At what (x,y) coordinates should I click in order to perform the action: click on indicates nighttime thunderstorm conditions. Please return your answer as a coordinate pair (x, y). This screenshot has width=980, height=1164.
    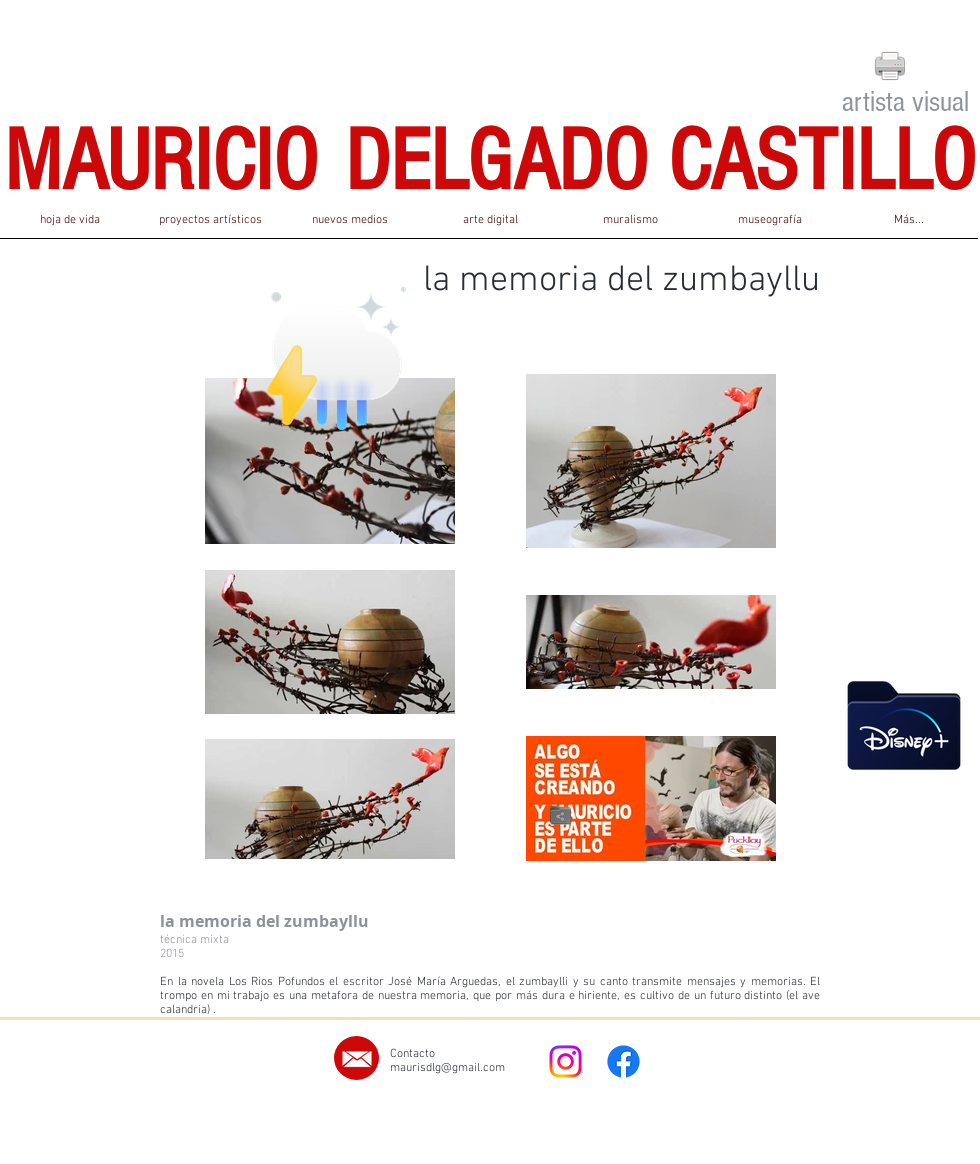
    Looking at the image, I should click on (336, 358).